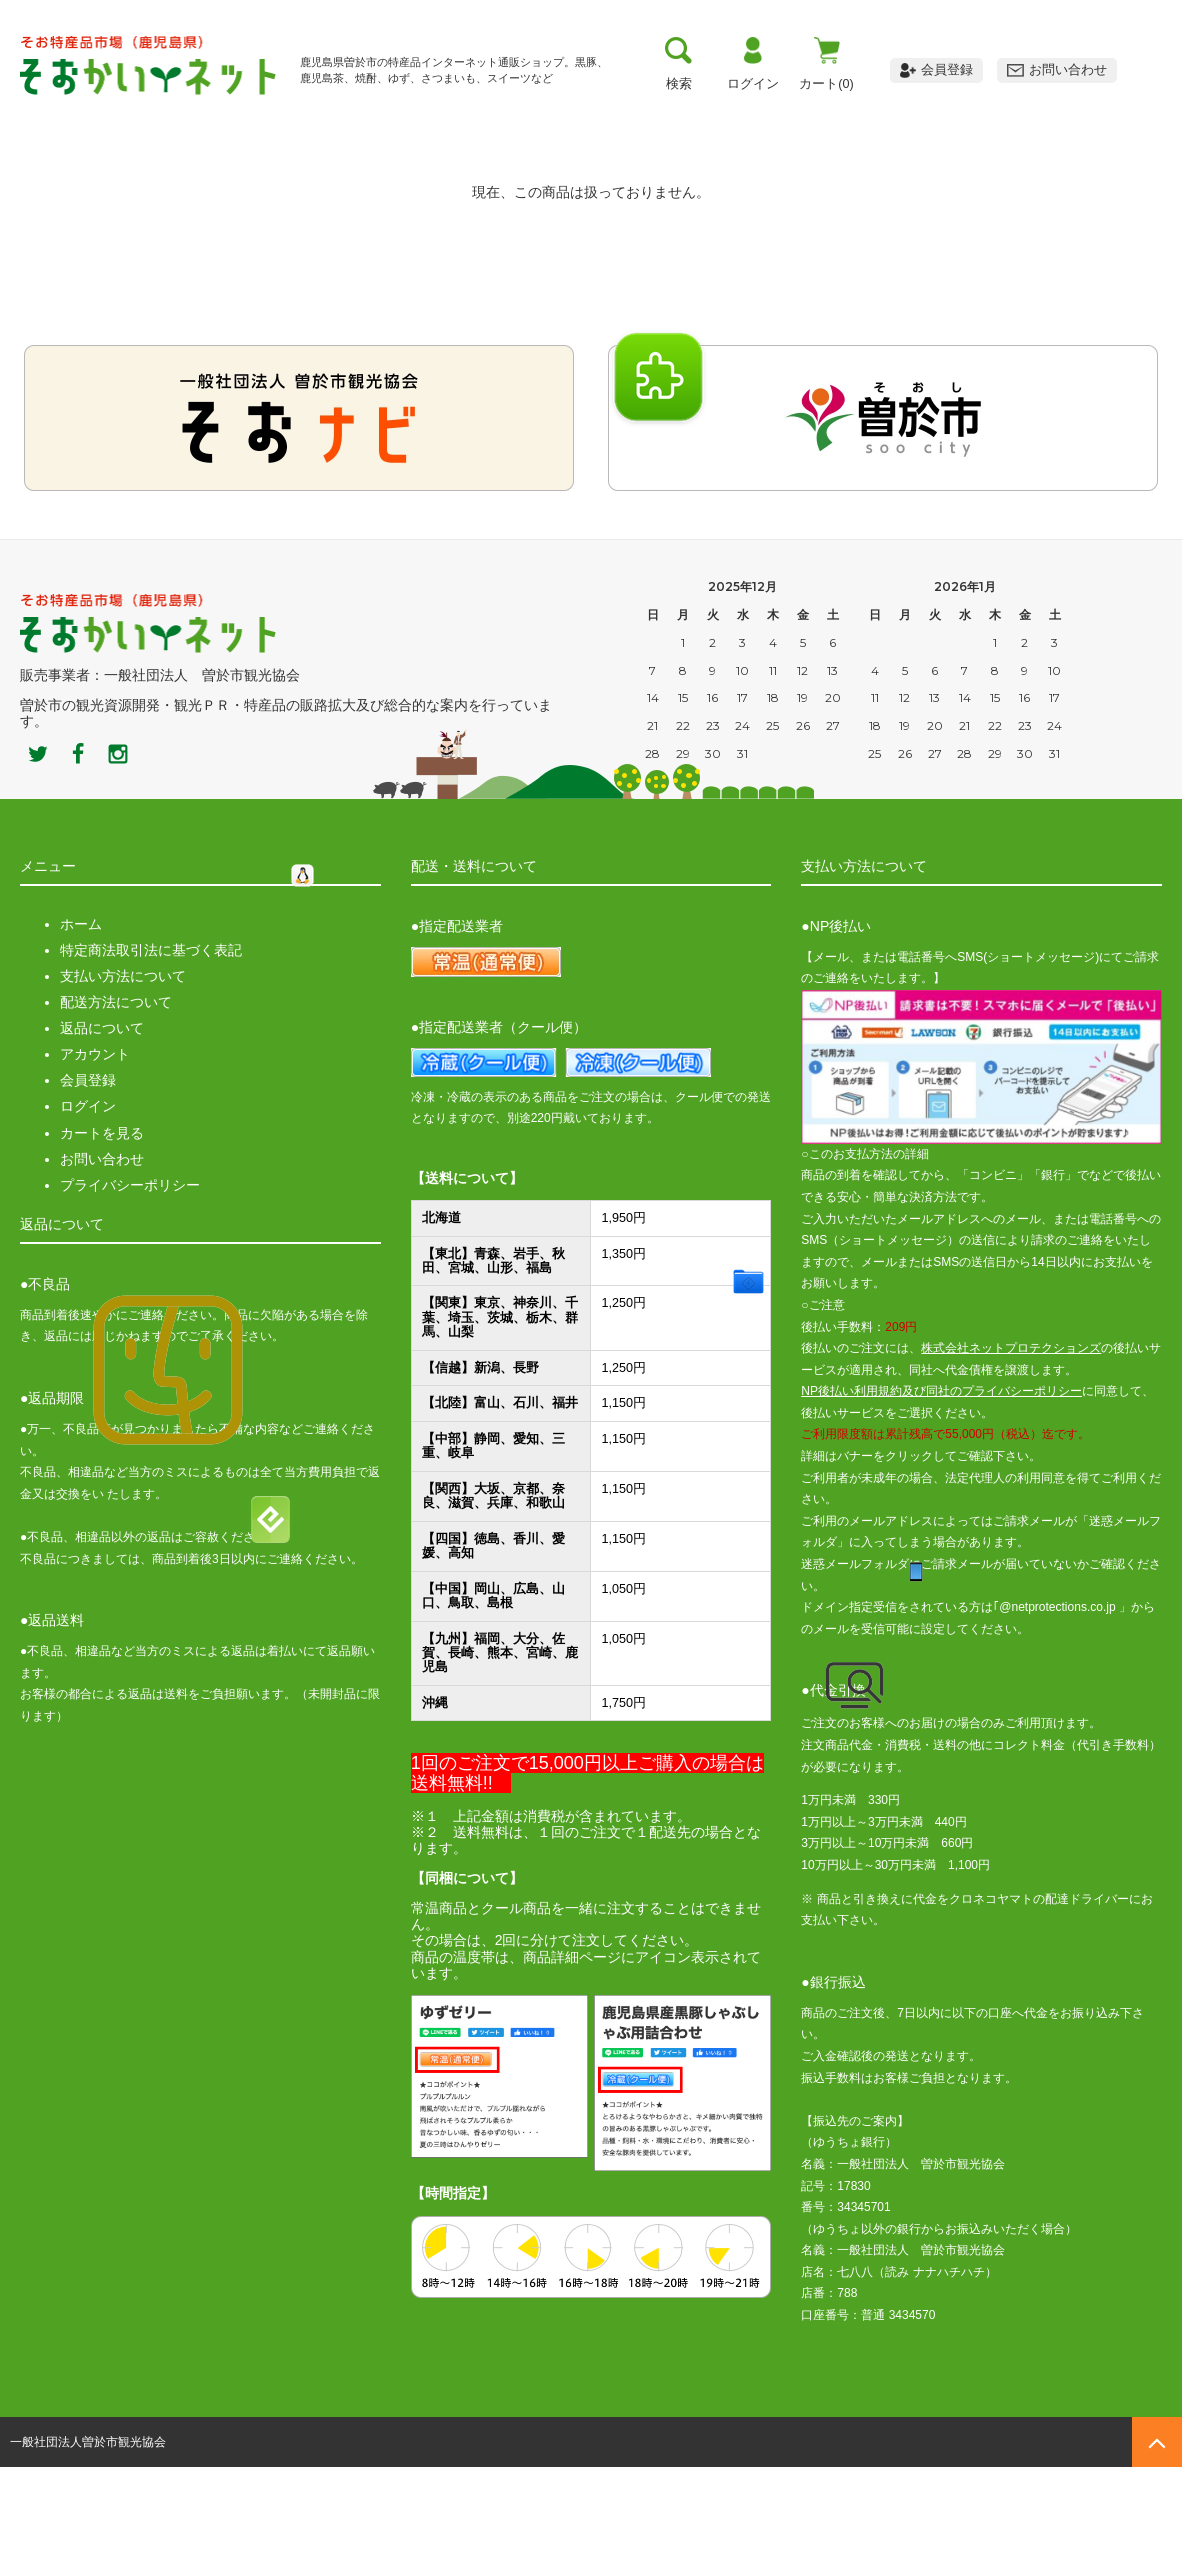  I want to click on iPad mini device with cellular connectivity, so click(916, 1570).